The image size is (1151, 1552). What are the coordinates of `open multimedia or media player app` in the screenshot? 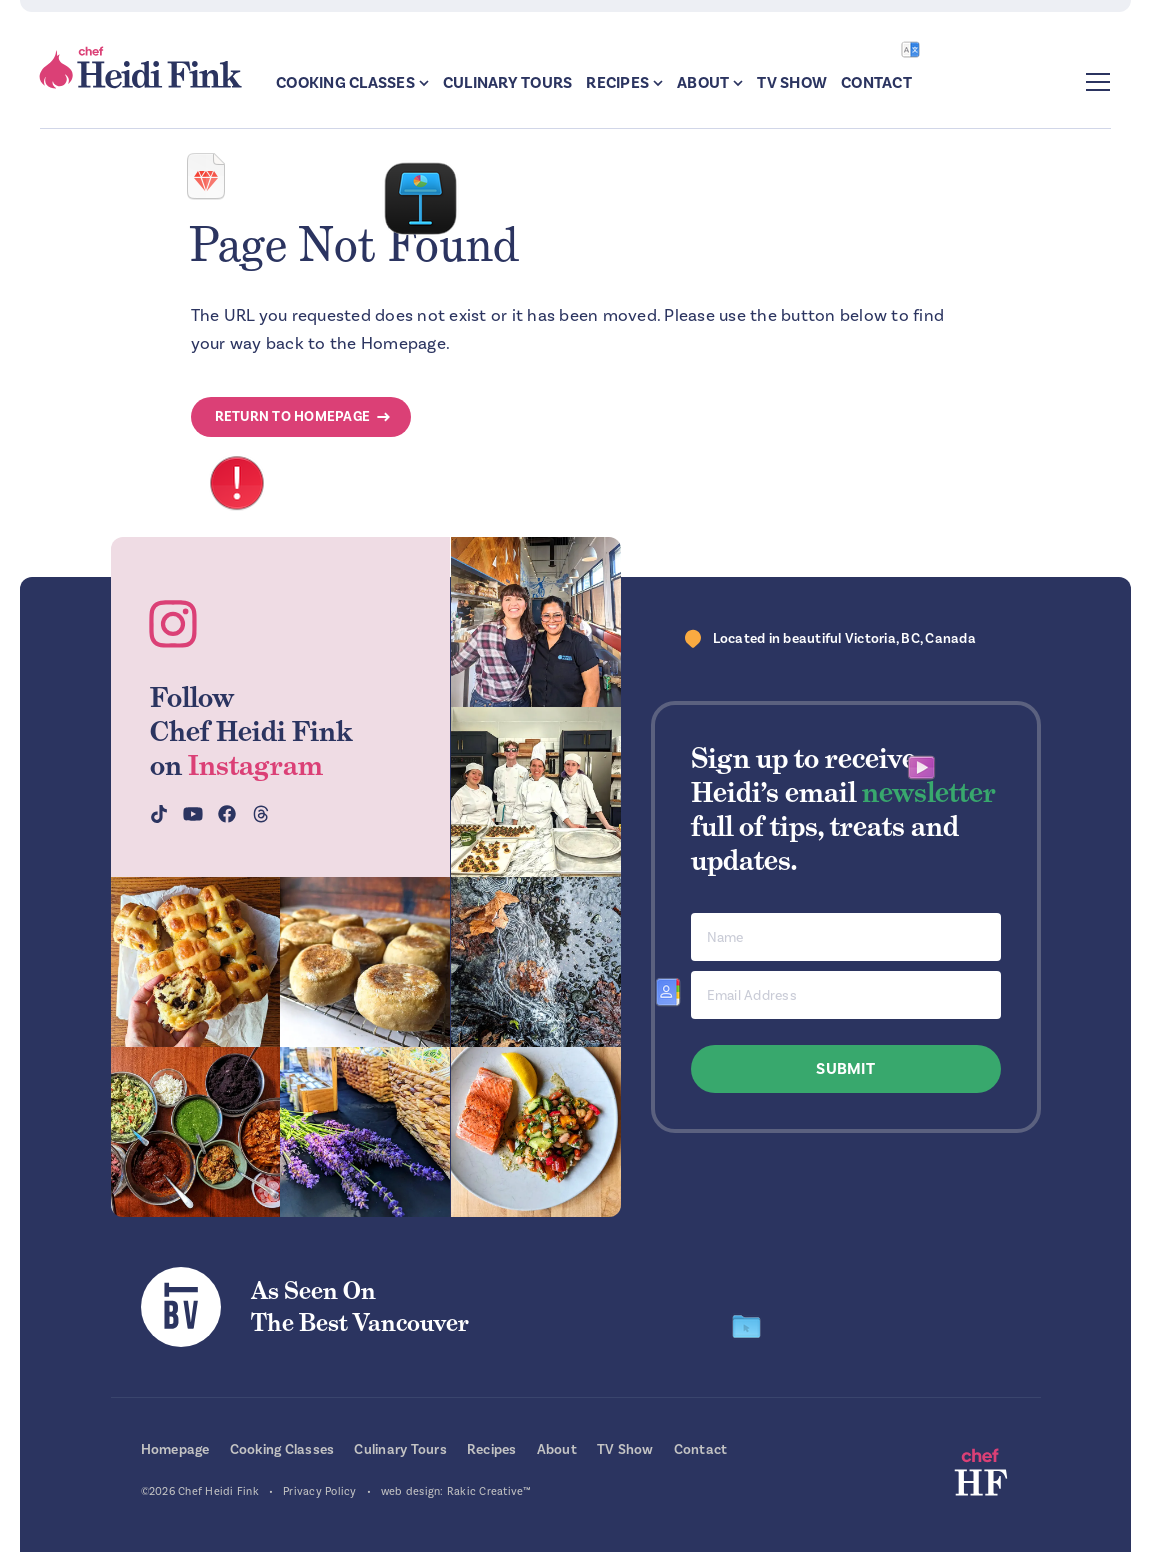 It's located at (921, 767).